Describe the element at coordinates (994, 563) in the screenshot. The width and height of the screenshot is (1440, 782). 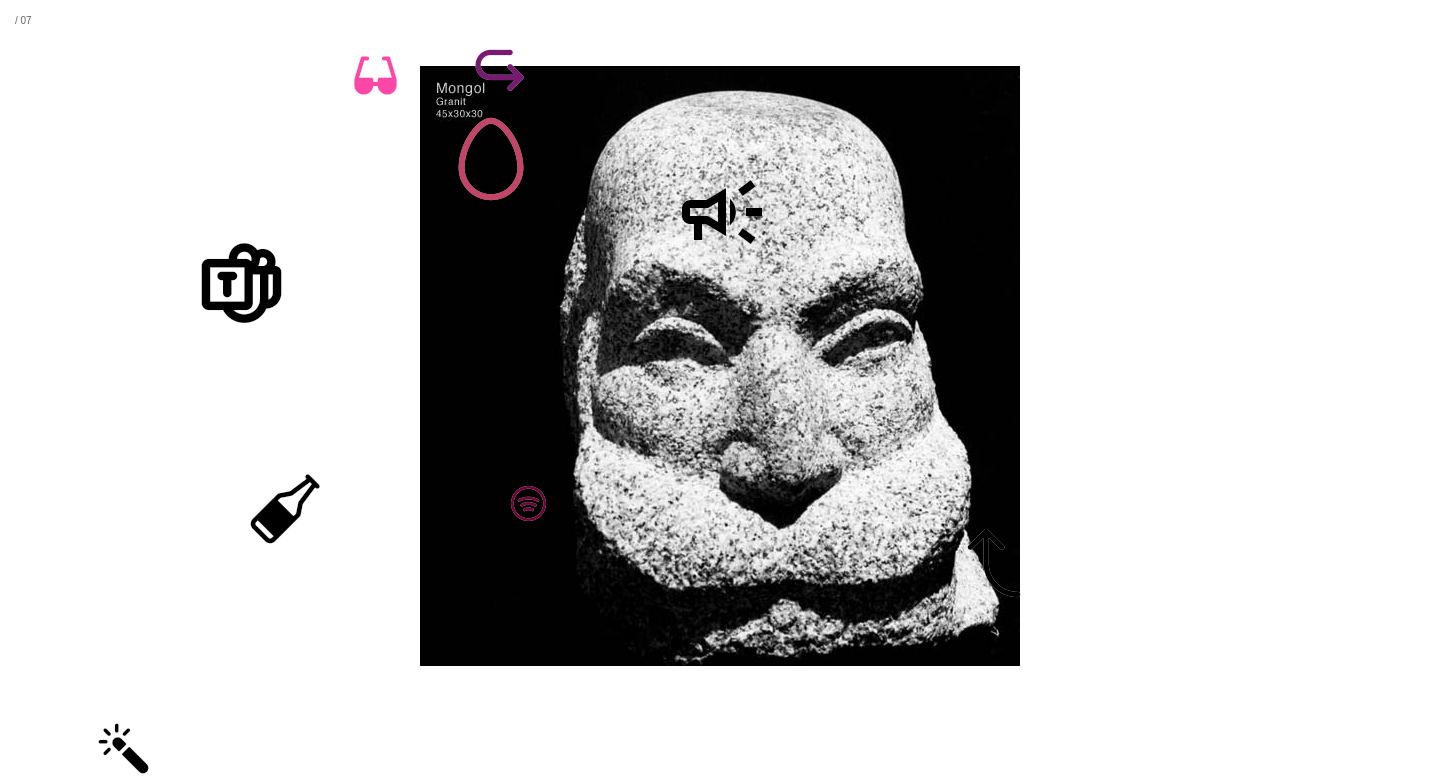
I see `go back and up in navigation` at that location.